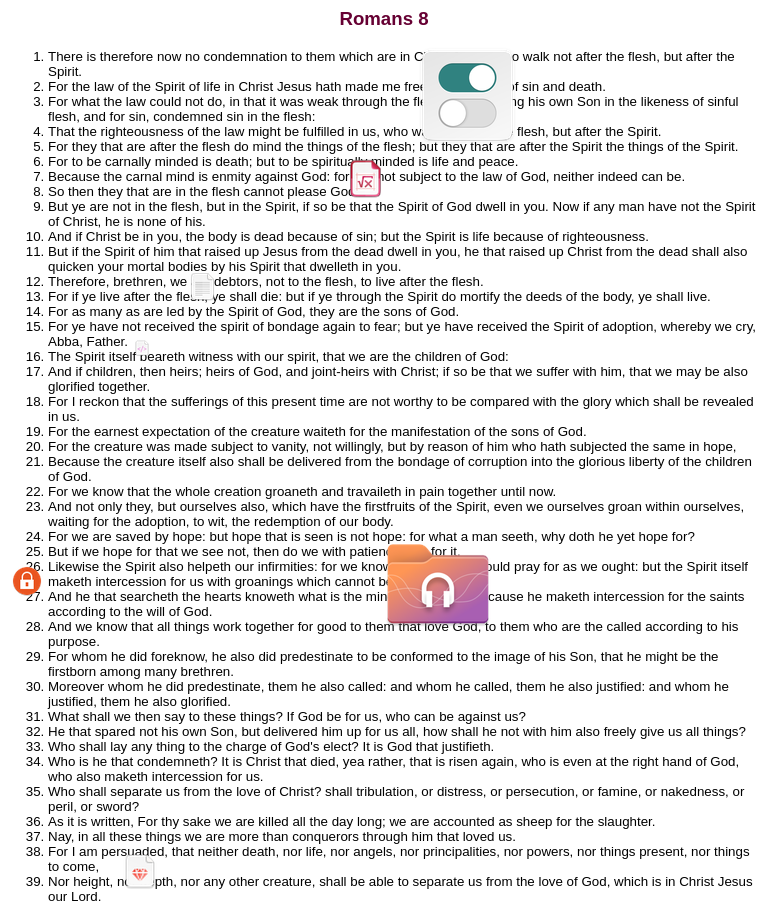 This screenshot has width=768, height=918. I want to click on open audacity project files folder, so click(437, 586).